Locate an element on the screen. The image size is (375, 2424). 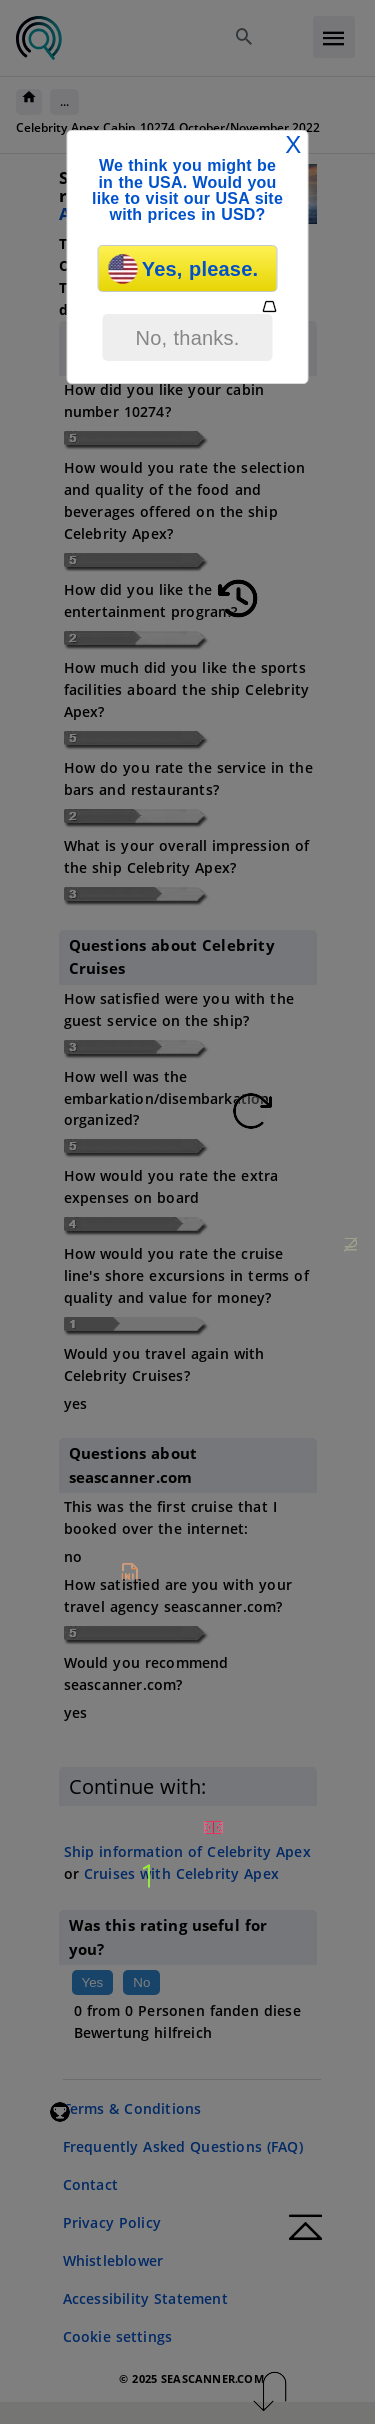
indicates first place or top ranking is located at coordinates (148, 1876).